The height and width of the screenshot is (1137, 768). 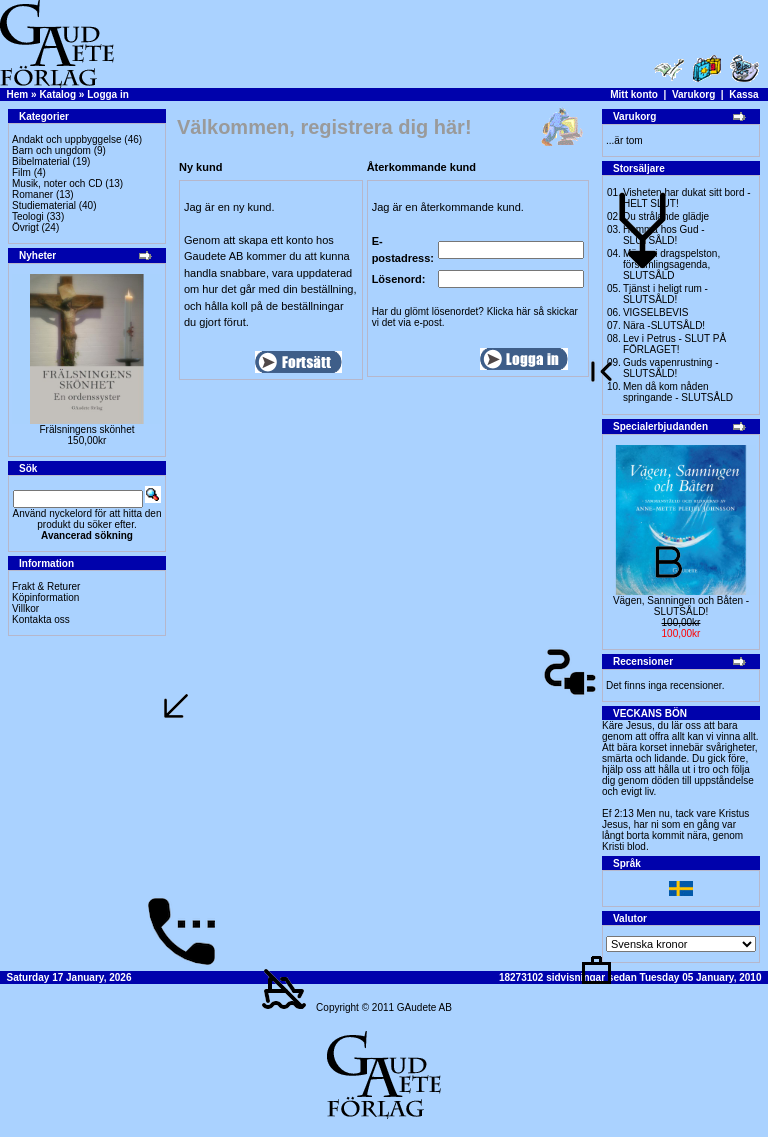 What do you see at coordinates (601, 371) in the screenshot?
I see `go to first page` at bounding box center [601, 371].